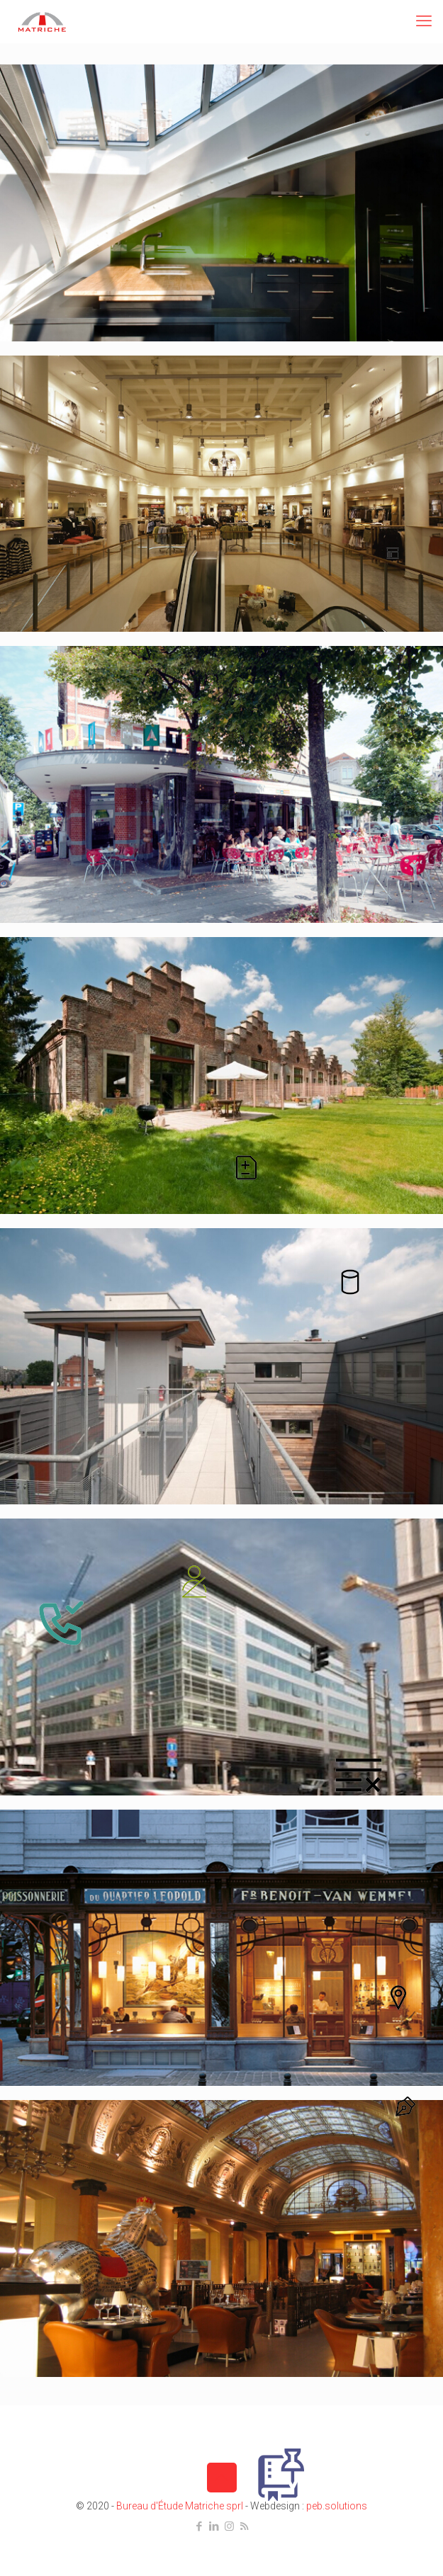  Describe the element at coordinates (194, 1582) in the screenshot. I see `fasten seatbelt reminder` at that location.